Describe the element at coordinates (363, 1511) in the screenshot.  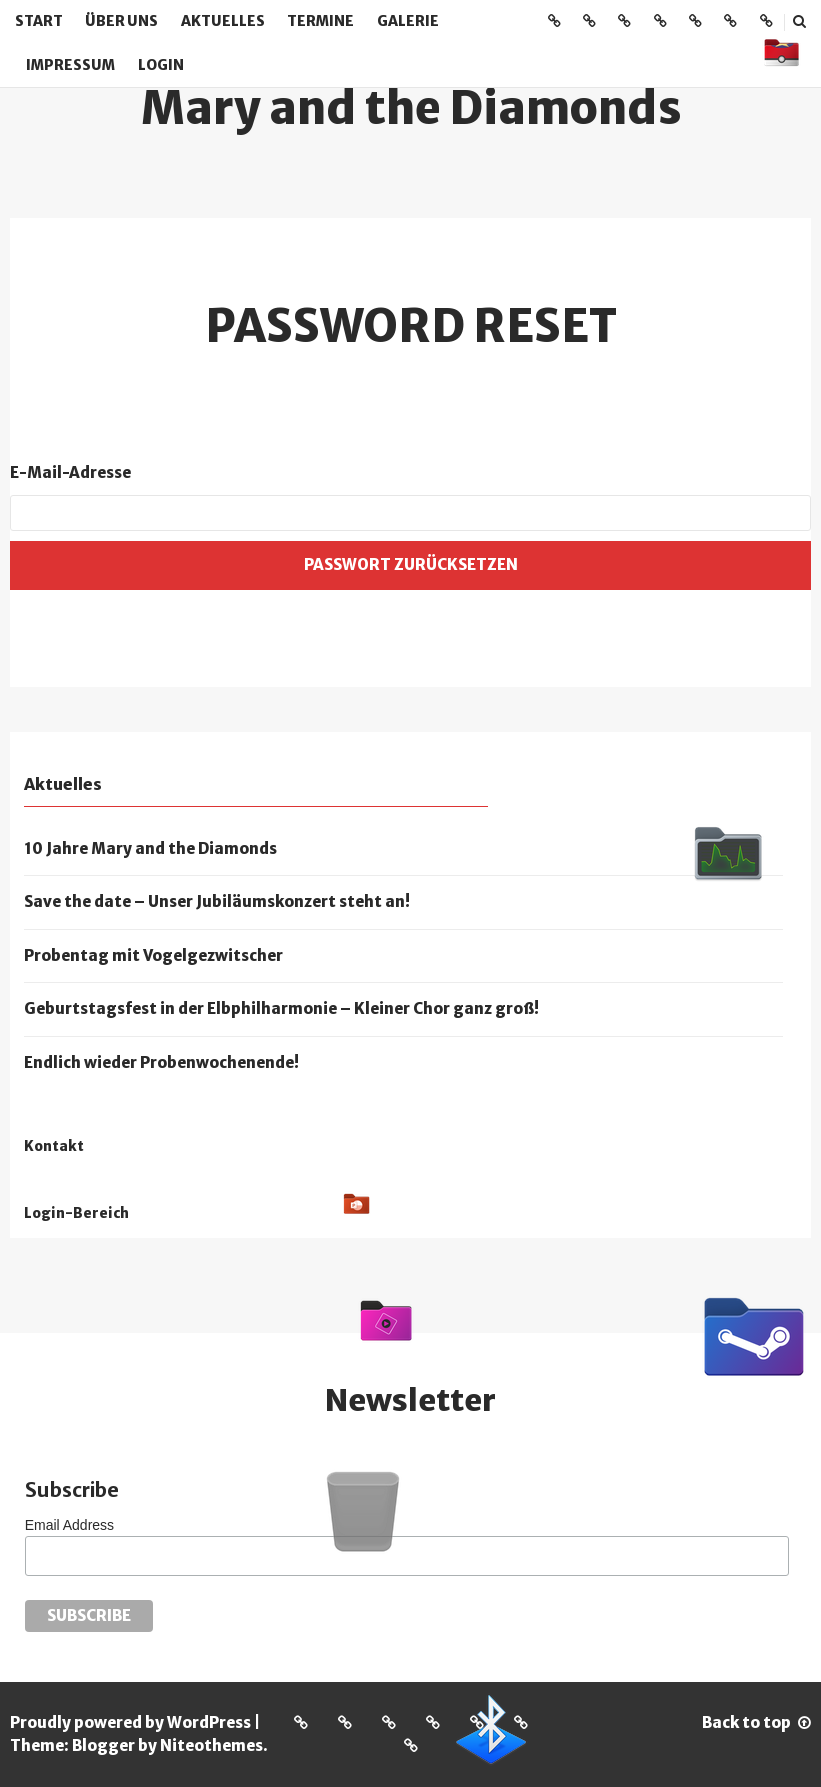
I see `empty trash bin ready to receive deleted items` at that location.